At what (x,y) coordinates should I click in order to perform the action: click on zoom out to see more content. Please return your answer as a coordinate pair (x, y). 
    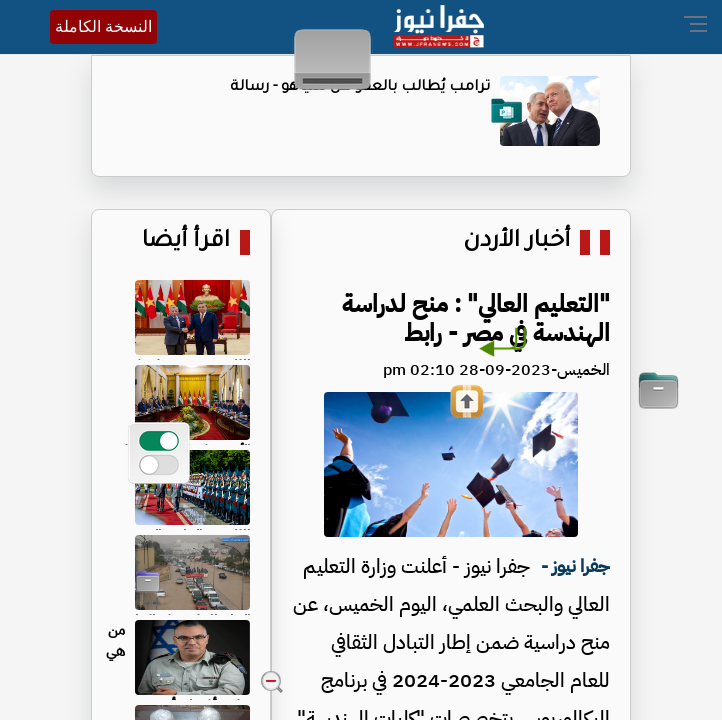
    Looking at the image, I should click on (272, 682).